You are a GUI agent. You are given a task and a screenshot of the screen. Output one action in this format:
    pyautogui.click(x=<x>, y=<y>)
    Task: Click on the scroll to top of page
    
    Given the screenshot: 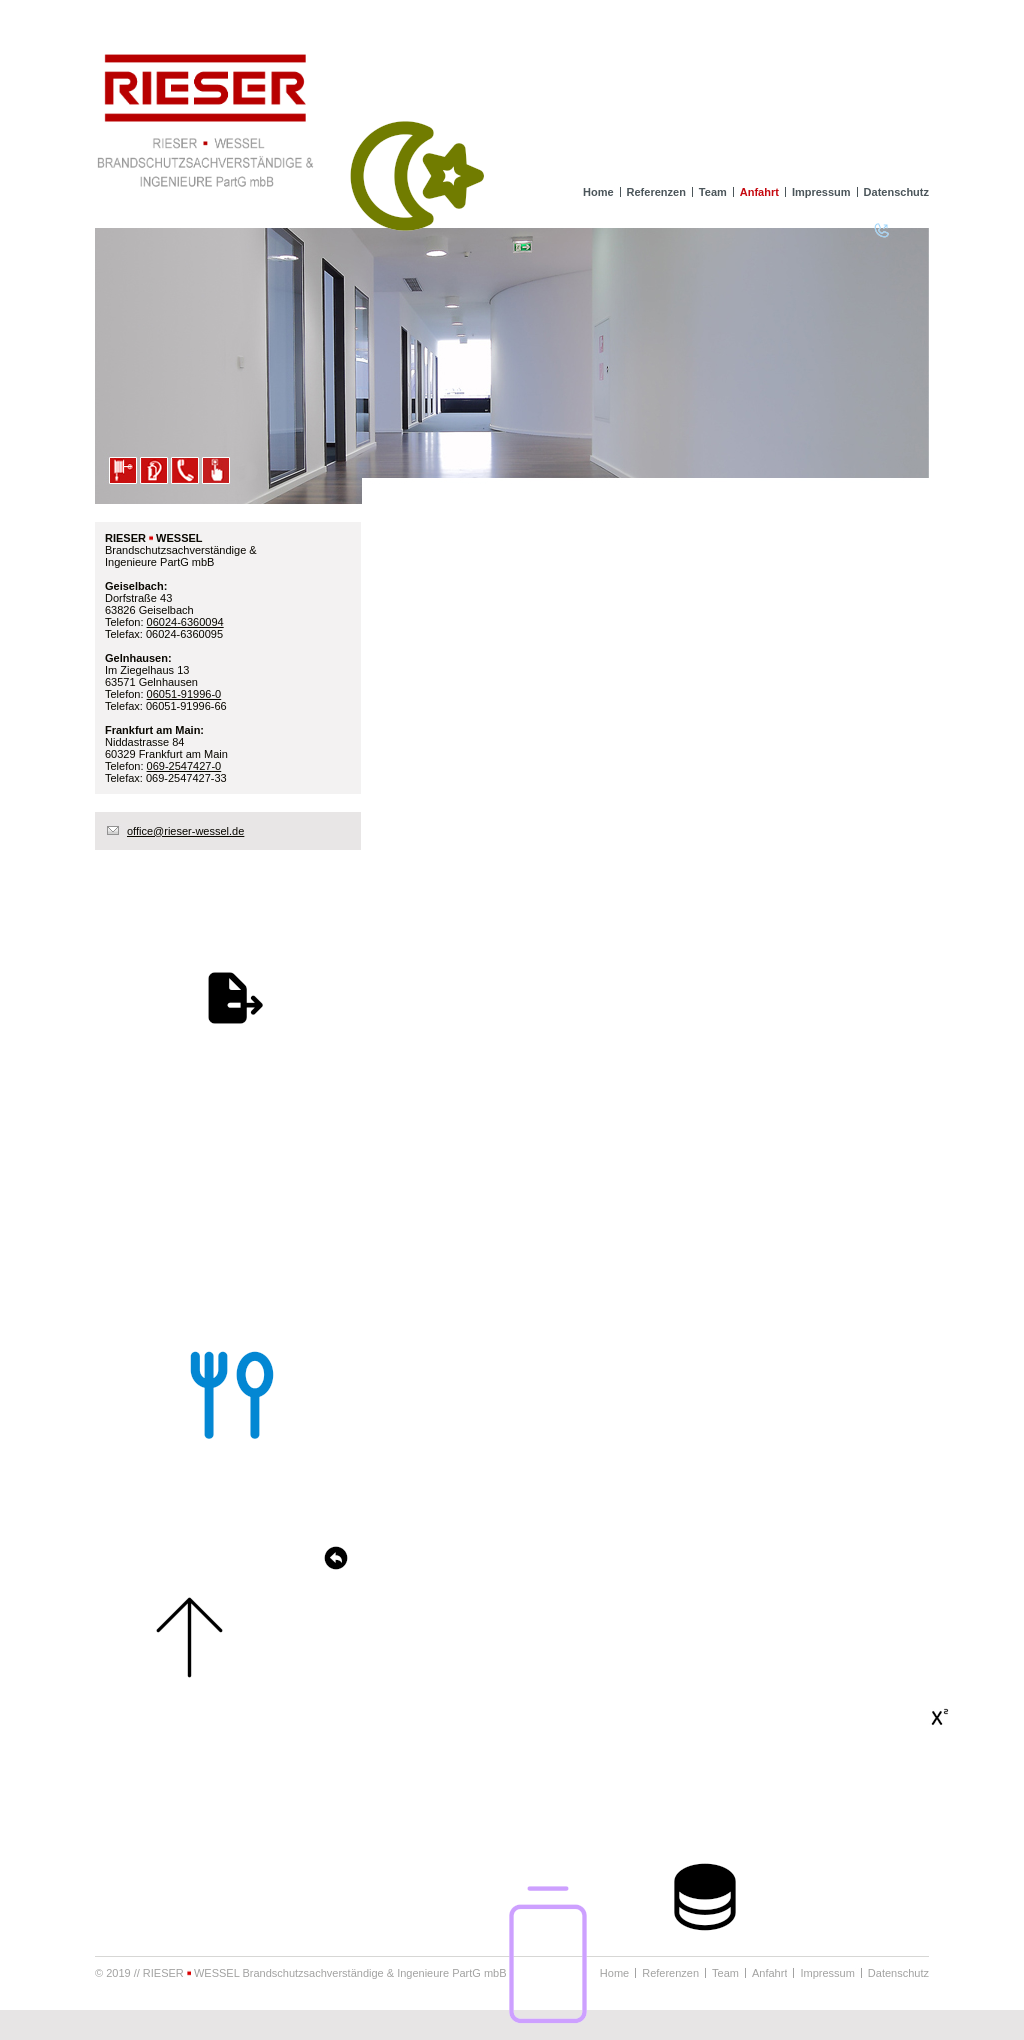 What is the action you would take?
    pyautogui.click(x=189, y=1637)
    